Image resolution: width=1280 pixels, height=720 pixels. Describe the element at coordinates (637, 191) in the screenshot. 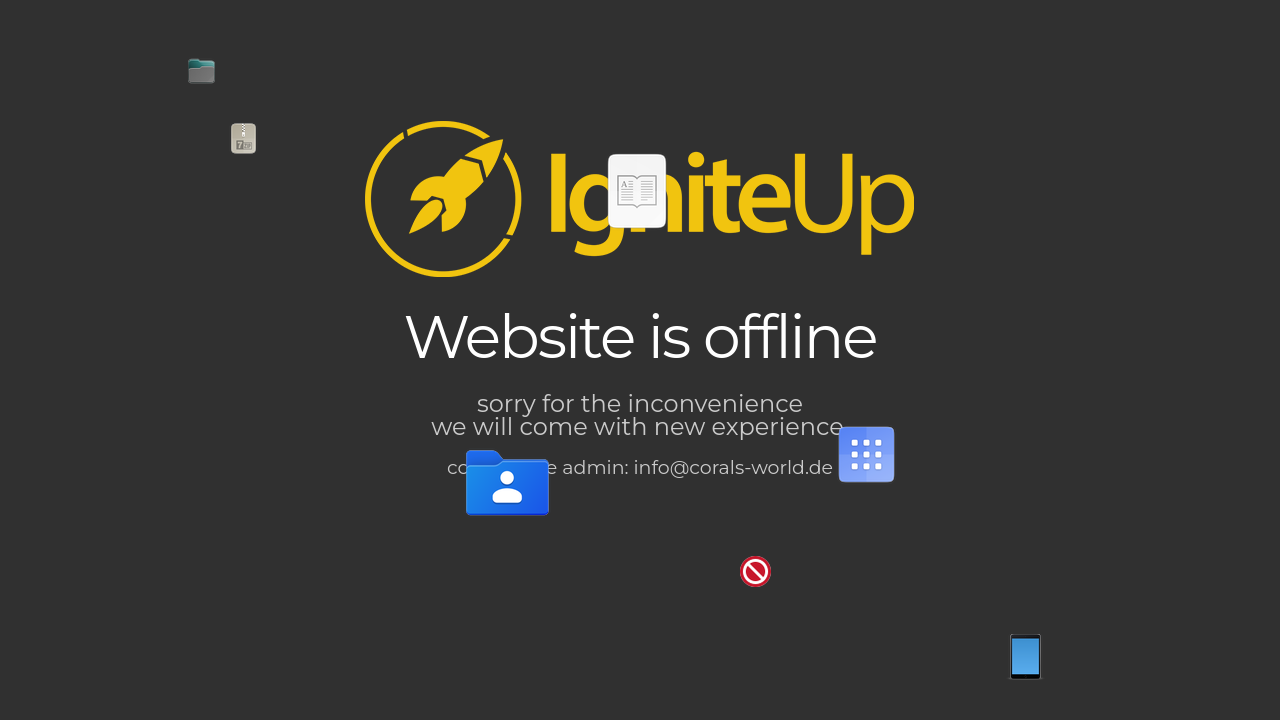

I see `a mobipocket ebook file` at that location.